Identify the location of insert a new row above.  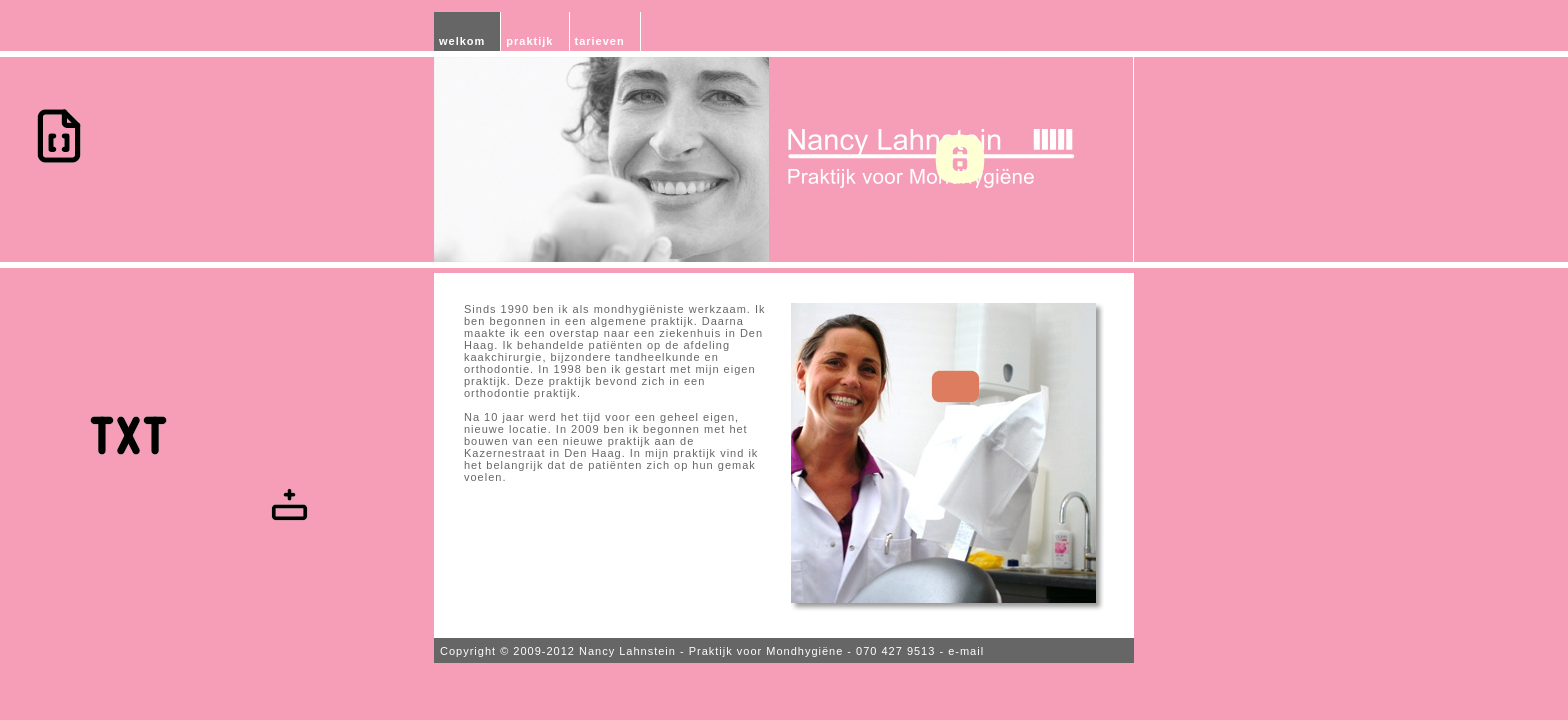
(289, 504).